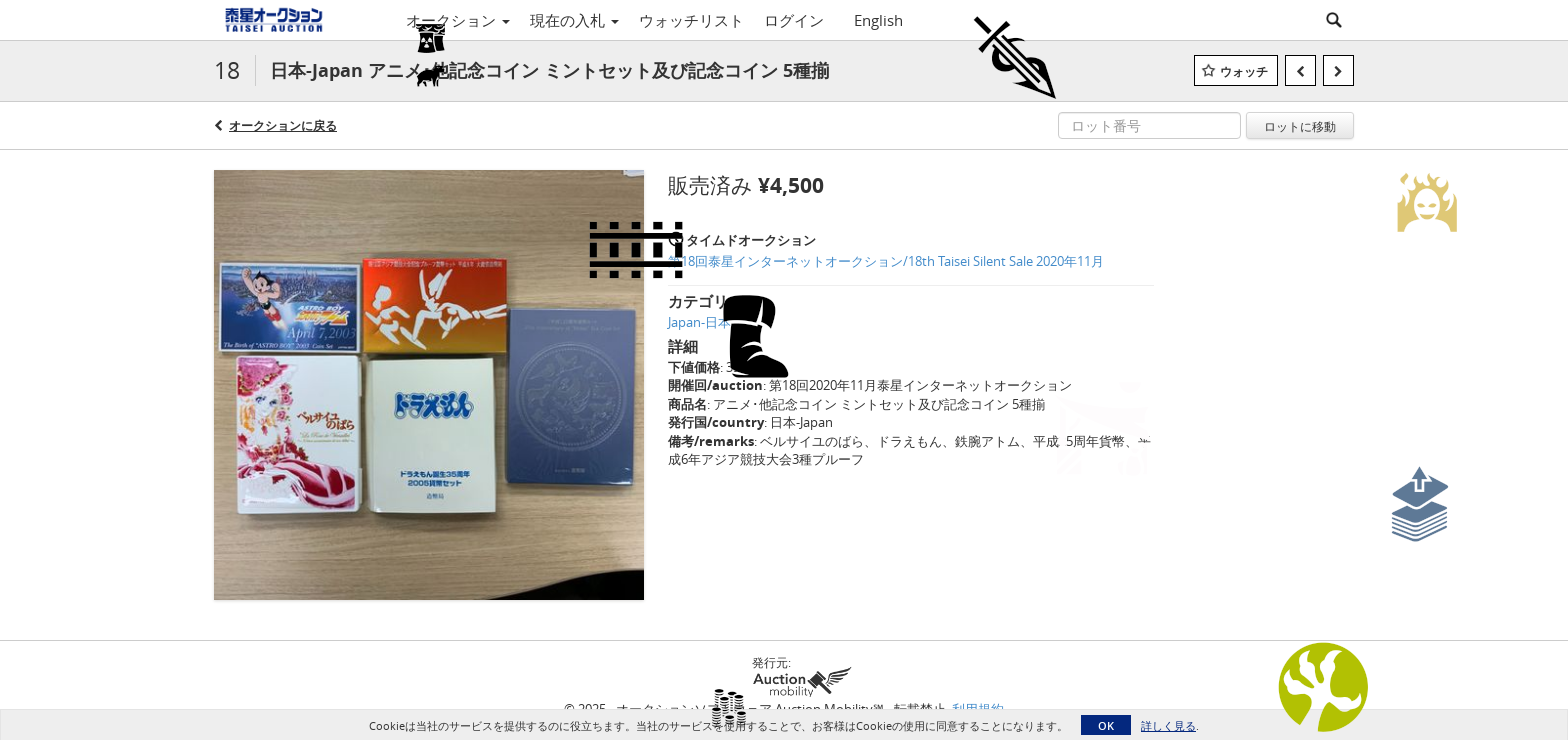  Describe the element at coordinates (430, 75) in the screenshot. I see `capybara character or avatar selection` at that location.